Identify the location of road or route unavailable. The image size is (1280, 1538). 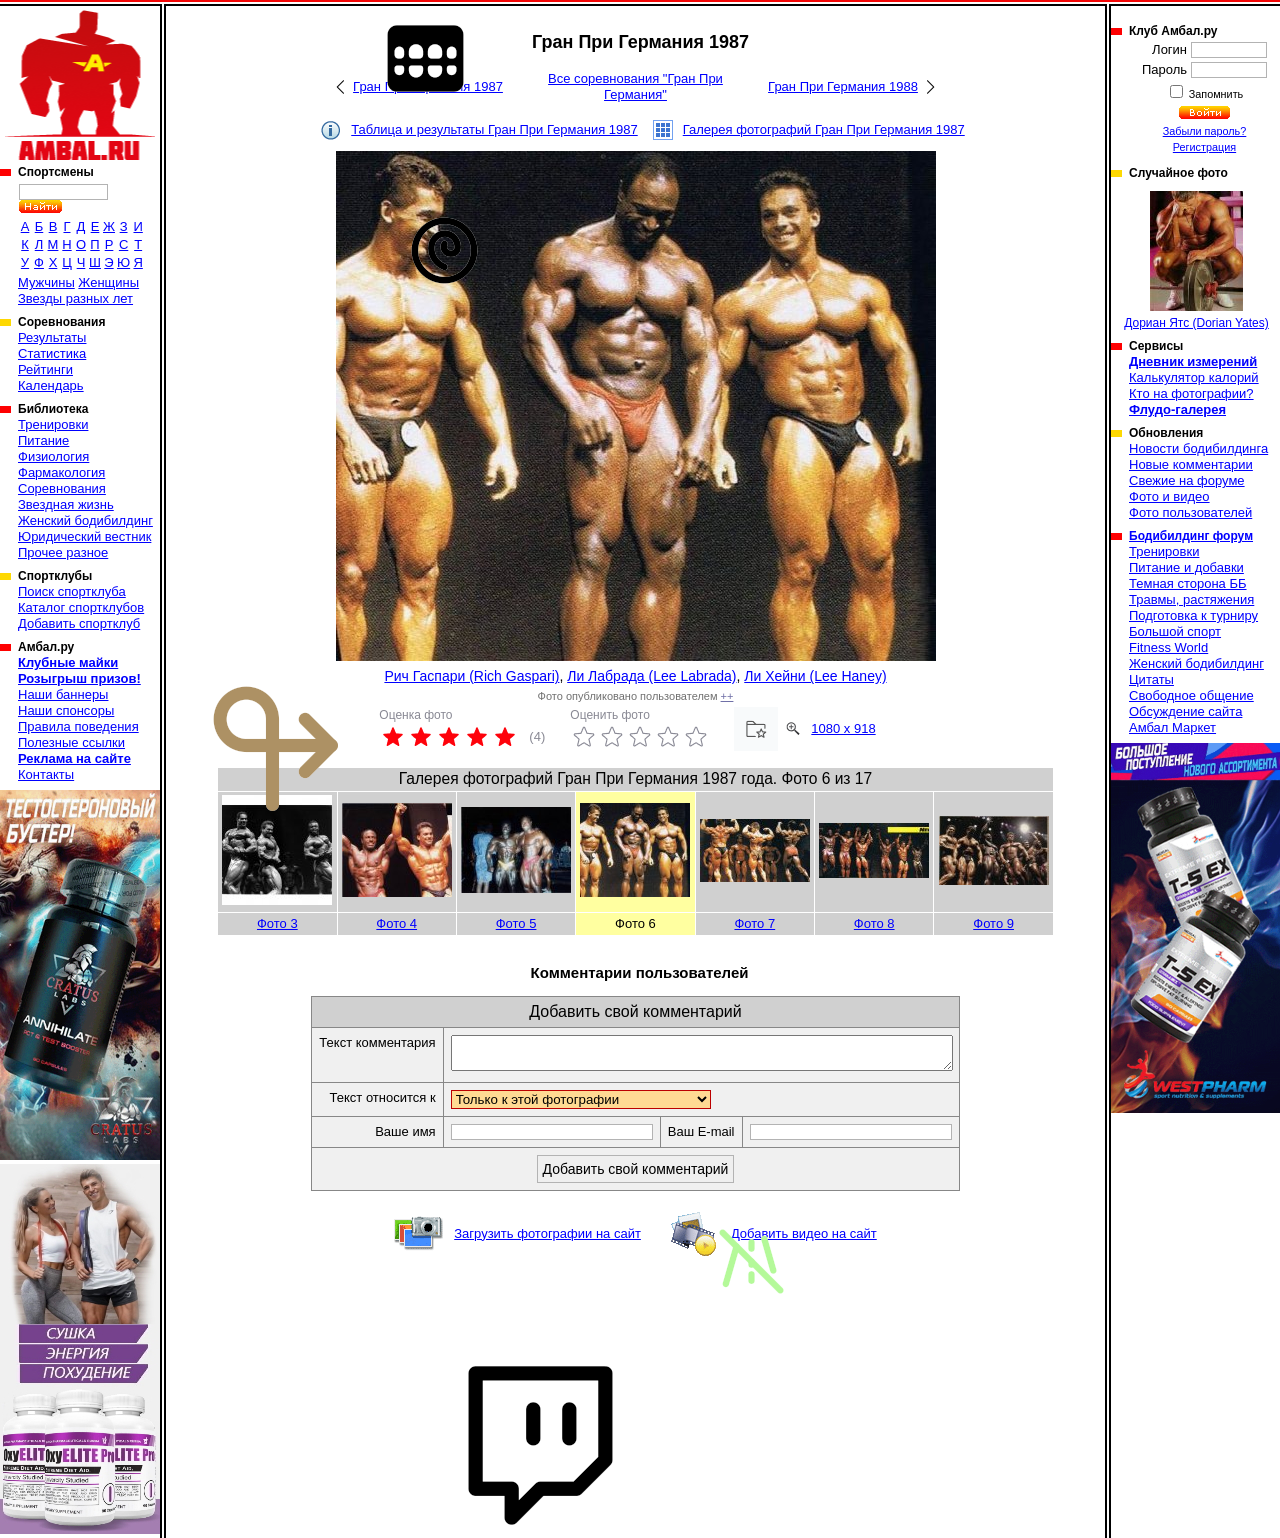
(751, 1261).